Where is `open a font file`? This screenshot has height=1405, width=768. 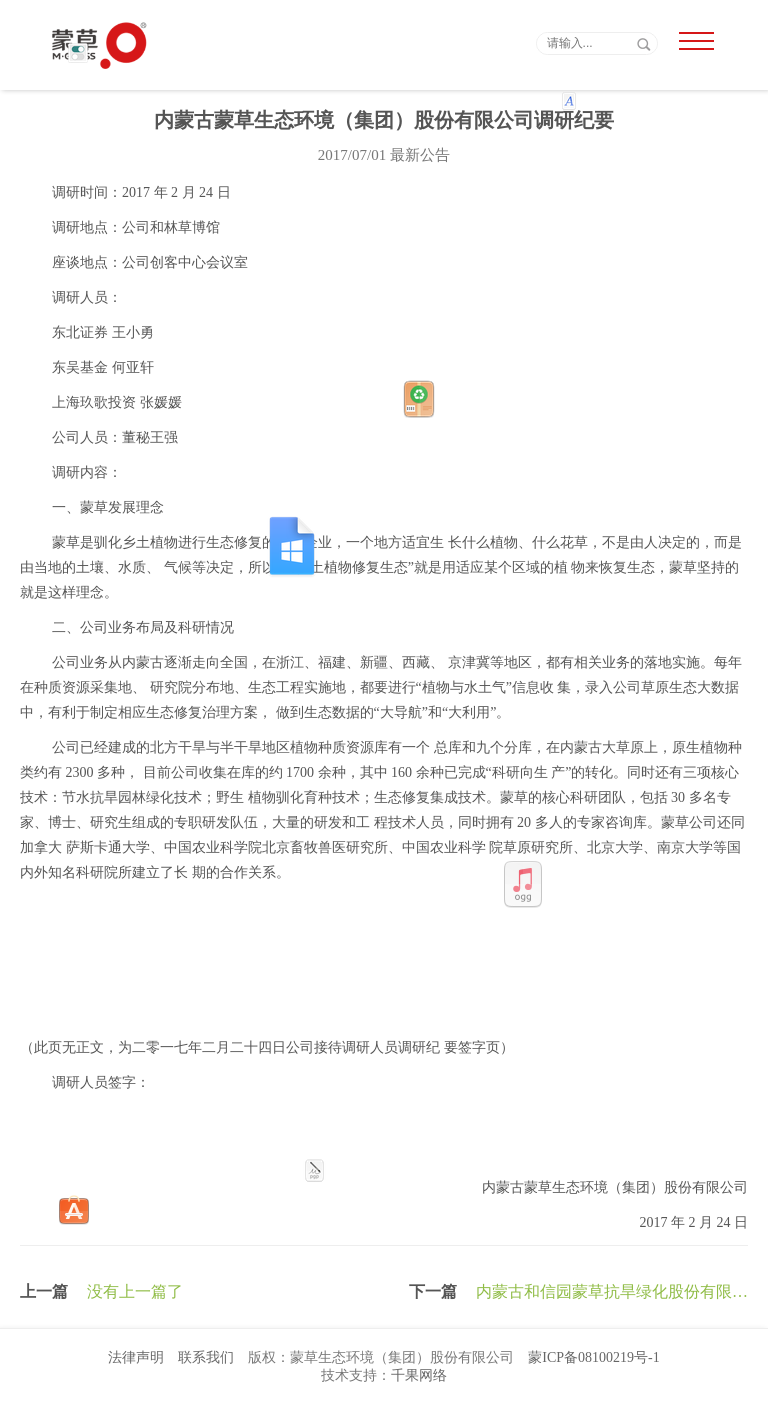 open a font file is located at coordinates (569, 101).